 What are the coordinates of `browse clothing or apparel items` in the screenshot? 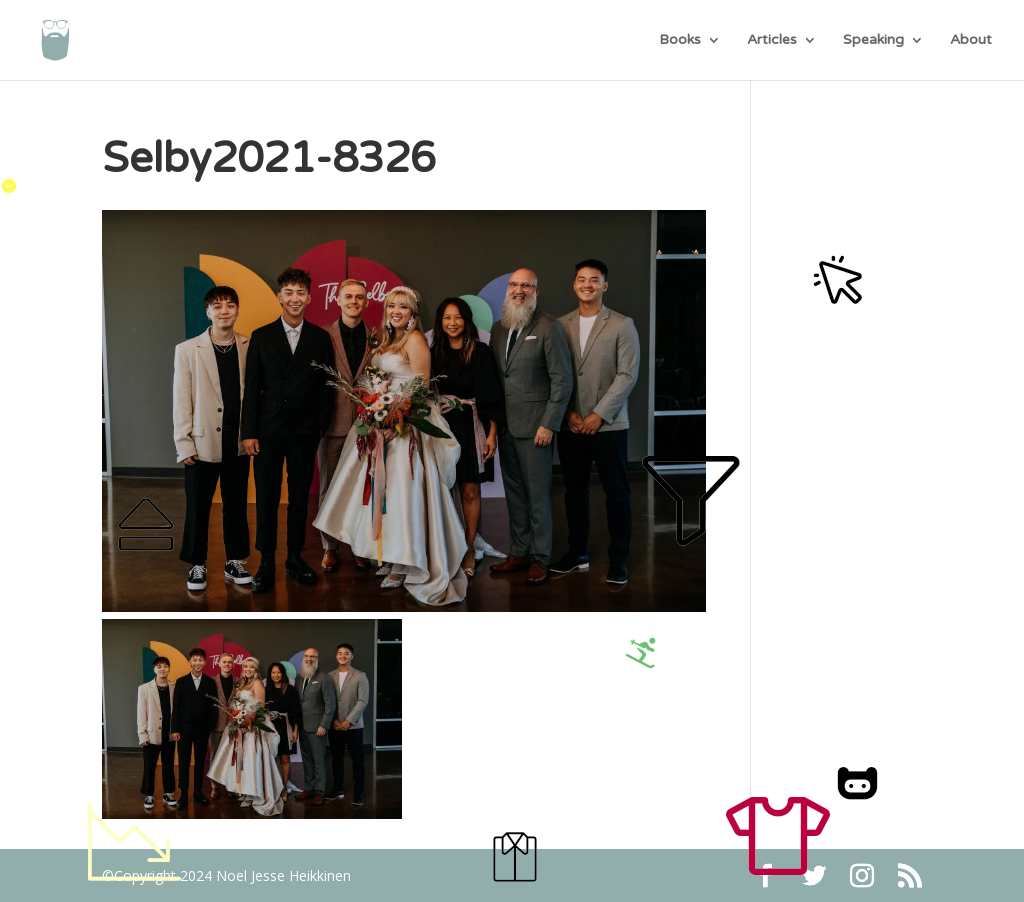 It's located at (778, 836).